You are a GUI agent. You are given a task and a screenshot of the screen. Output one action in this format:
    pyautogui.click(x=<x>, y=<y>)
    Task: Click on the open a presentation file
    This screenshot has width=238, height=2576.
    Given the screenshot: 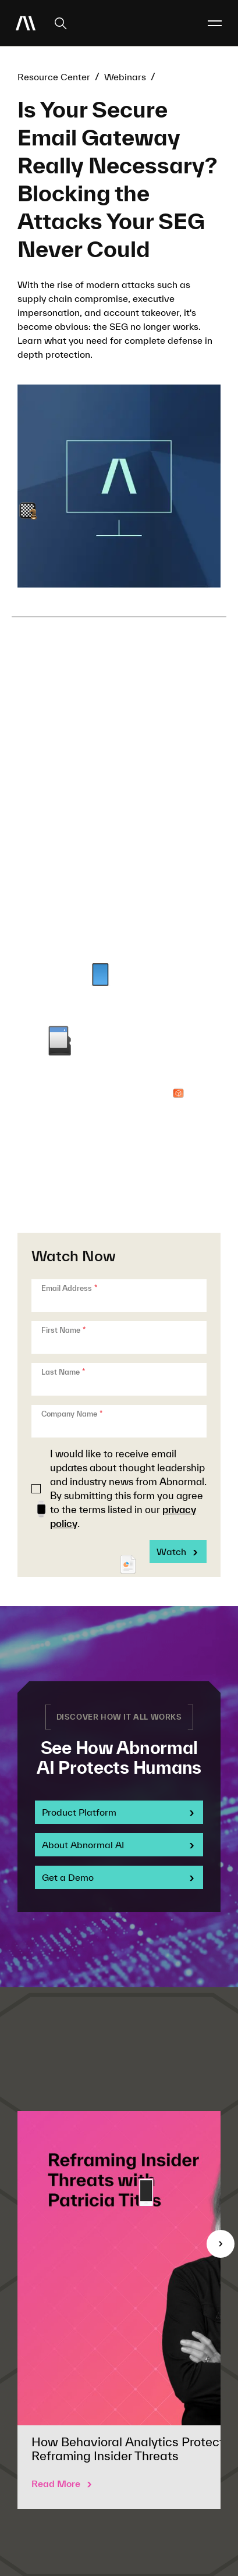 What is the action you would take?
    pyautogui.click(x=128, y=1564)
    